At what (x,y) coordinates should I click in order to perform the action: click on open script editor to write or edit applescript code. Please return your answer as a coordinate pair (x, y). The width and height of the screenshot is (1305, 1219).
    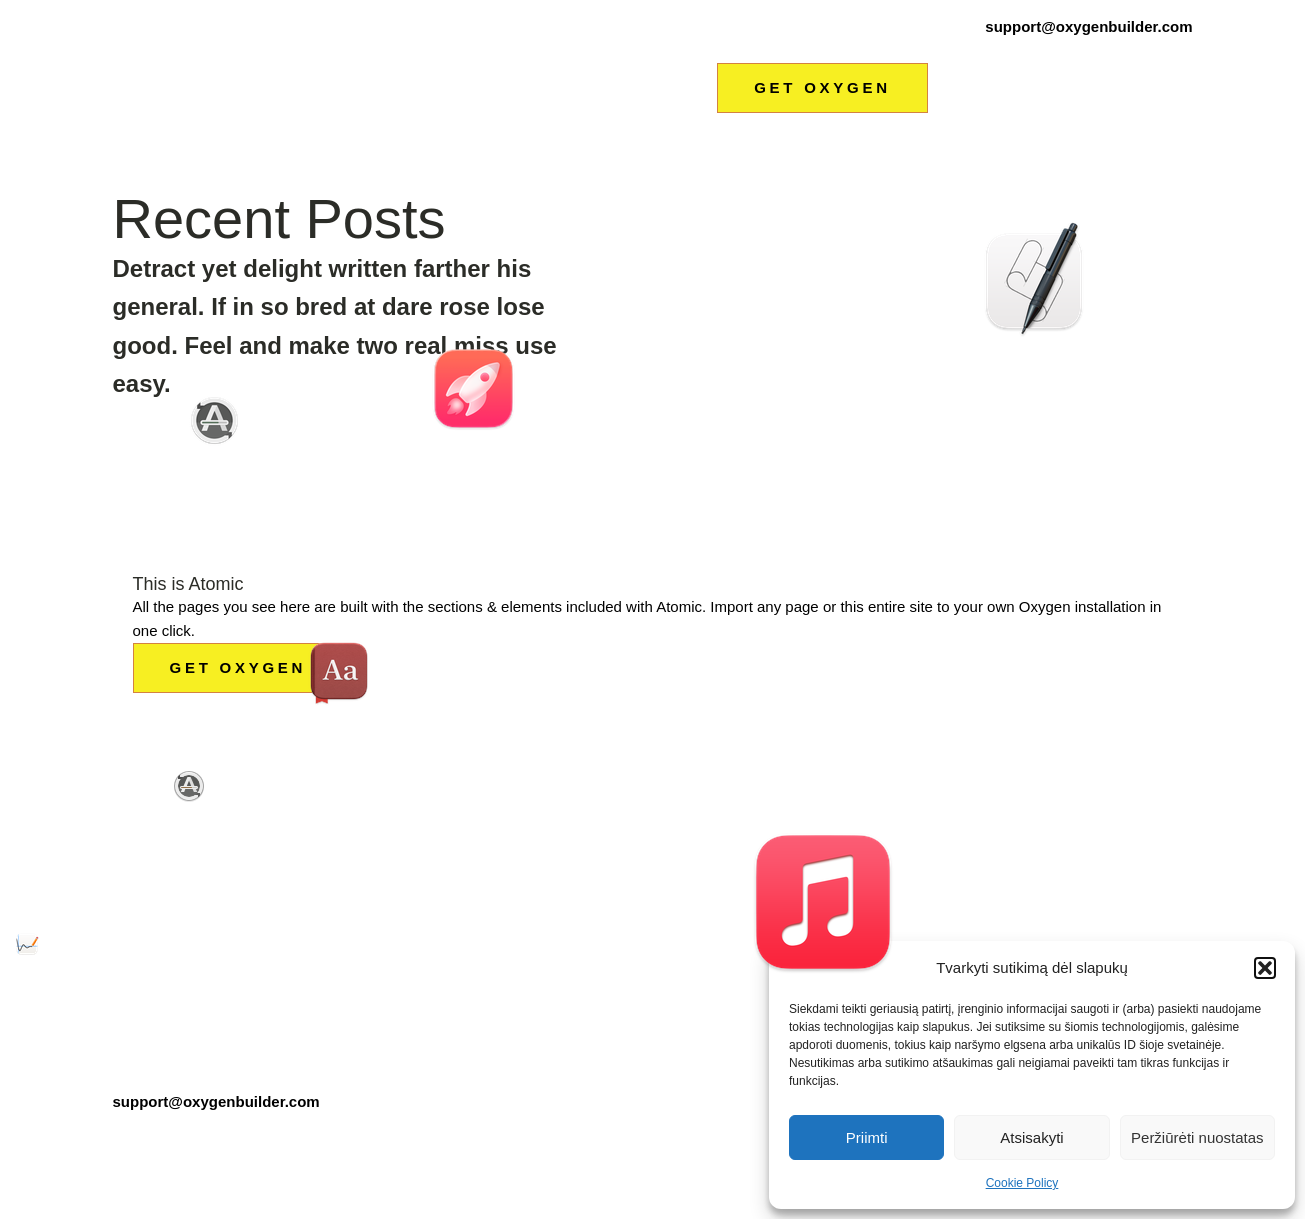
    Looking at the image, I should click on (1034, 281).